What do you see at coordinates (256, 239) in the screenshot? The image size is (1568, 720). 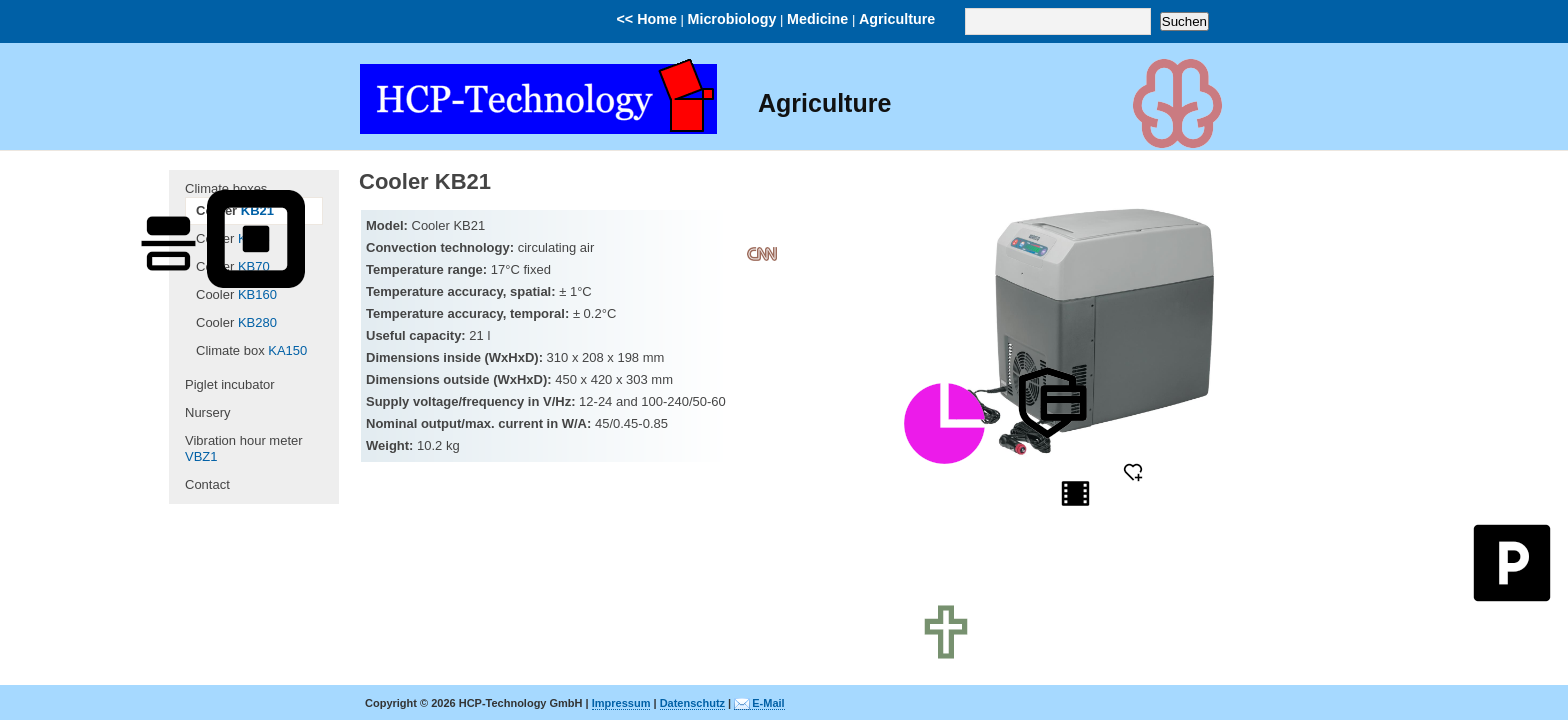 I see `open the Square payment app` at bounding box center [256, 239].